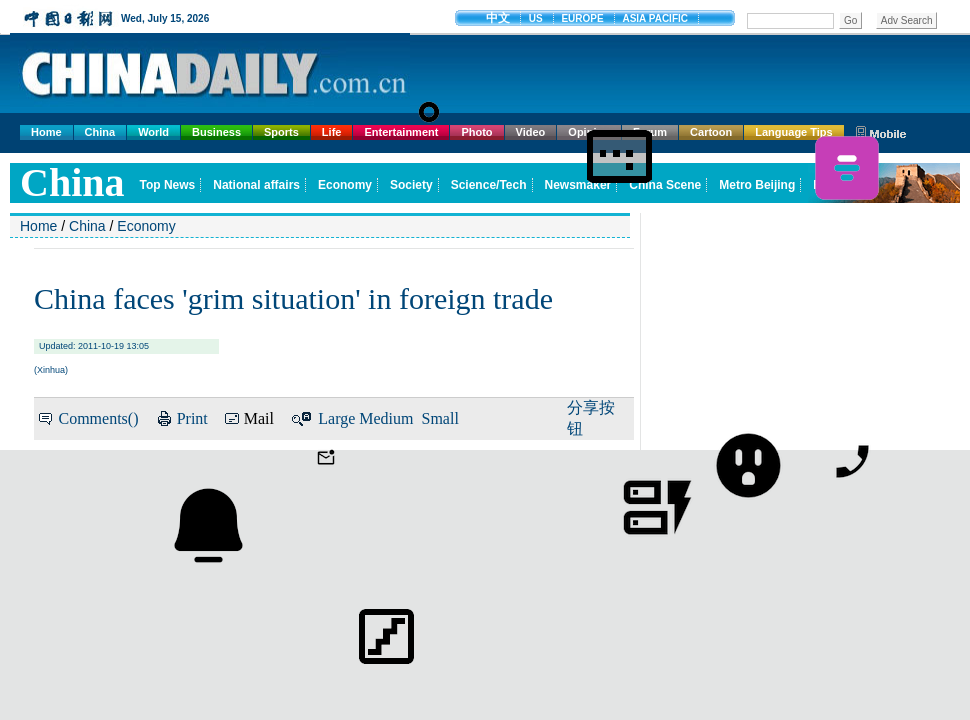 The image size is (970, 720). I want to click on indicates an electrical outlet or power socket, so click(748, 465).